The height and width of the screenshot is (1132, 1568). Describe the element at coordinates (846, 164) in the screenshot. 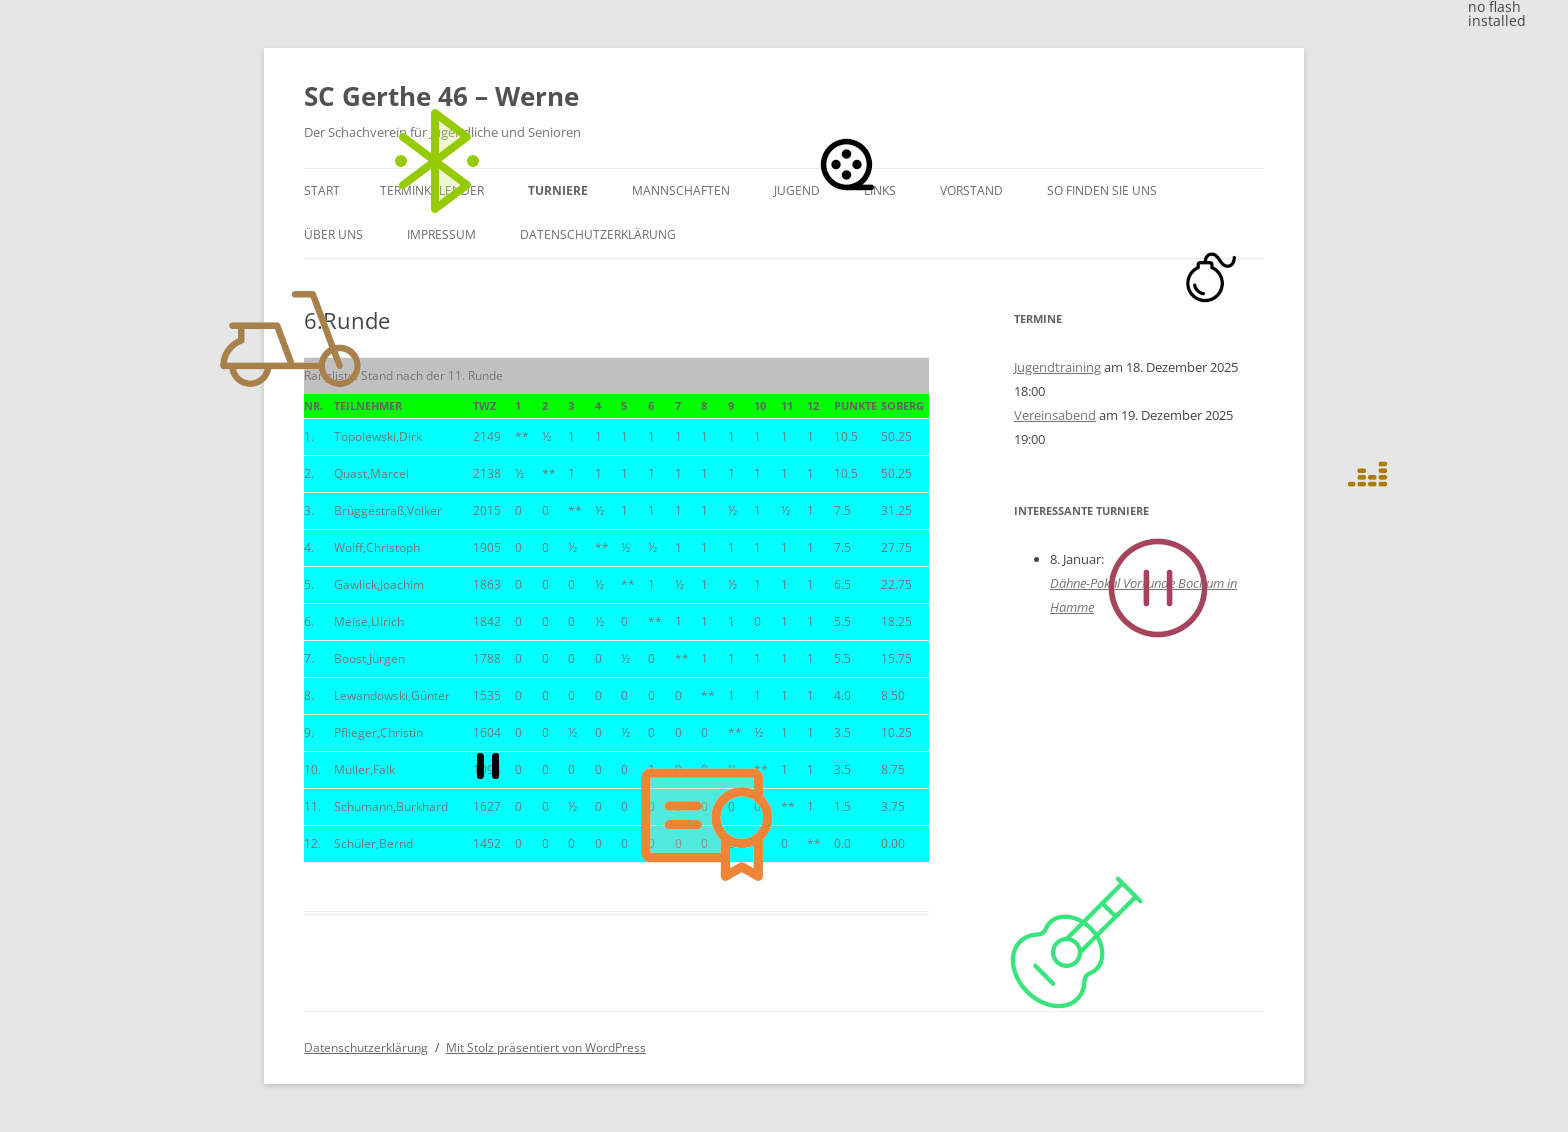

I see `access video or movie library` at that location.